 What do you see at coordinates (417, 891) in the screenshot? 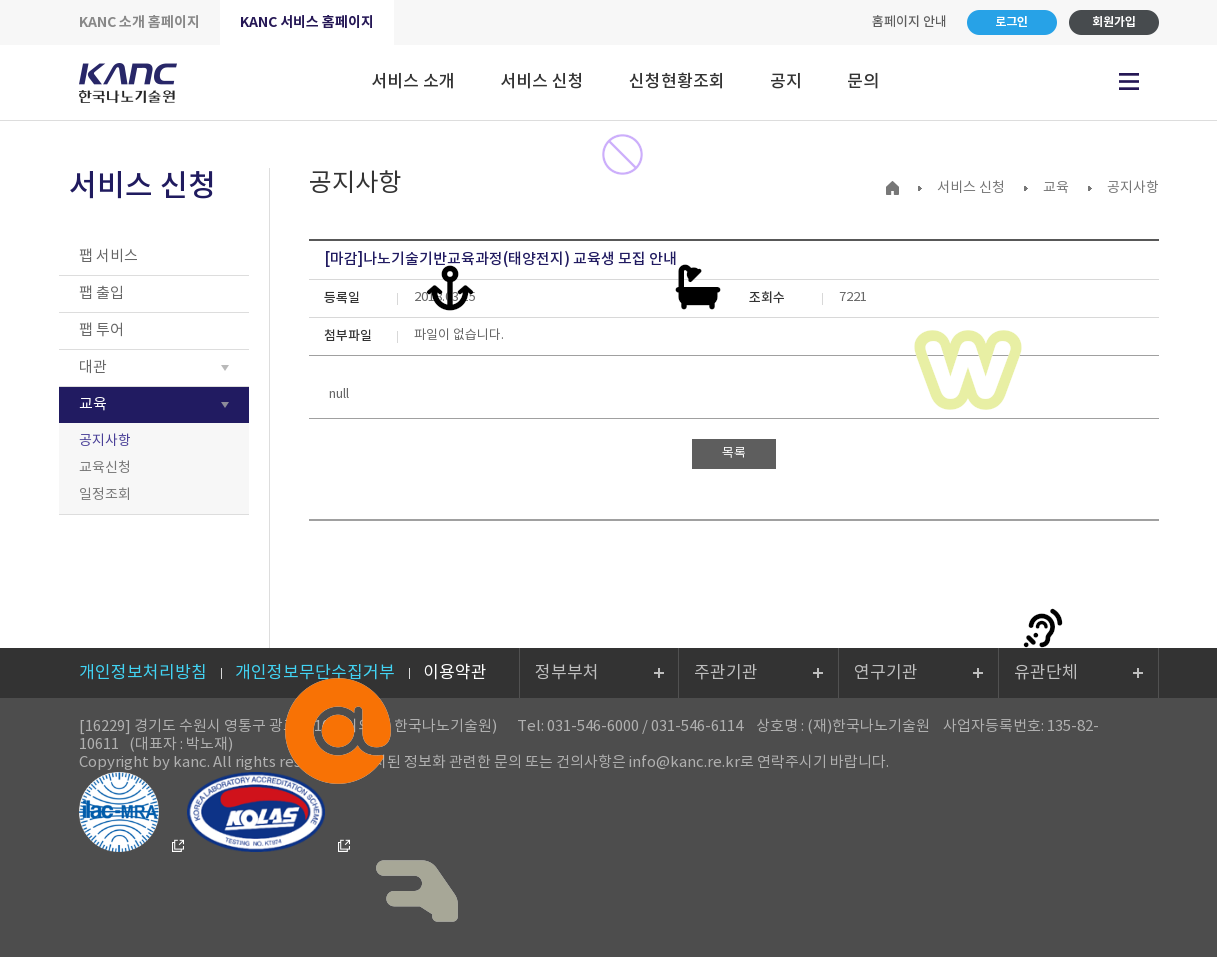
I see `lizard gesture for rock-paper-scissors-lizard-spock game` at bounding box center [417, 891].